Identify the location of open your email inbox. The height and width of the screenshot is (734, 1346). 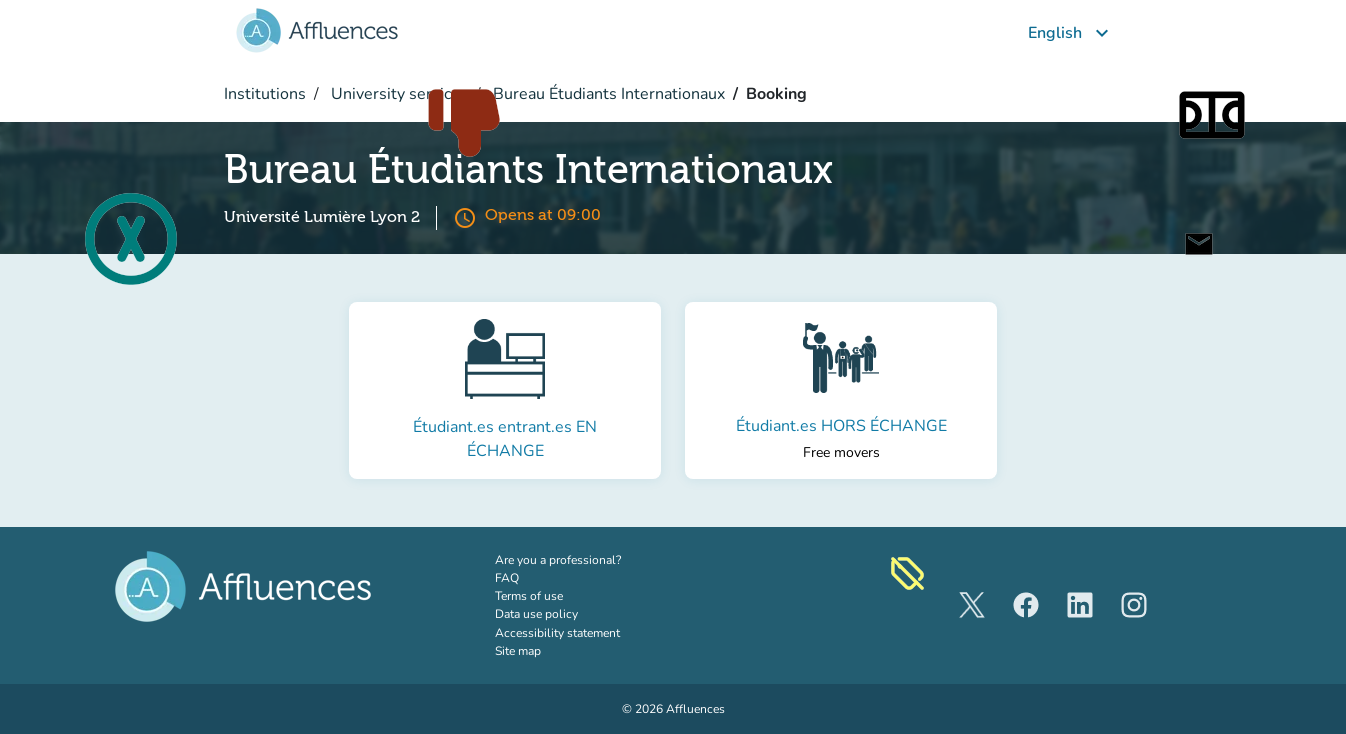
(1199, 244).